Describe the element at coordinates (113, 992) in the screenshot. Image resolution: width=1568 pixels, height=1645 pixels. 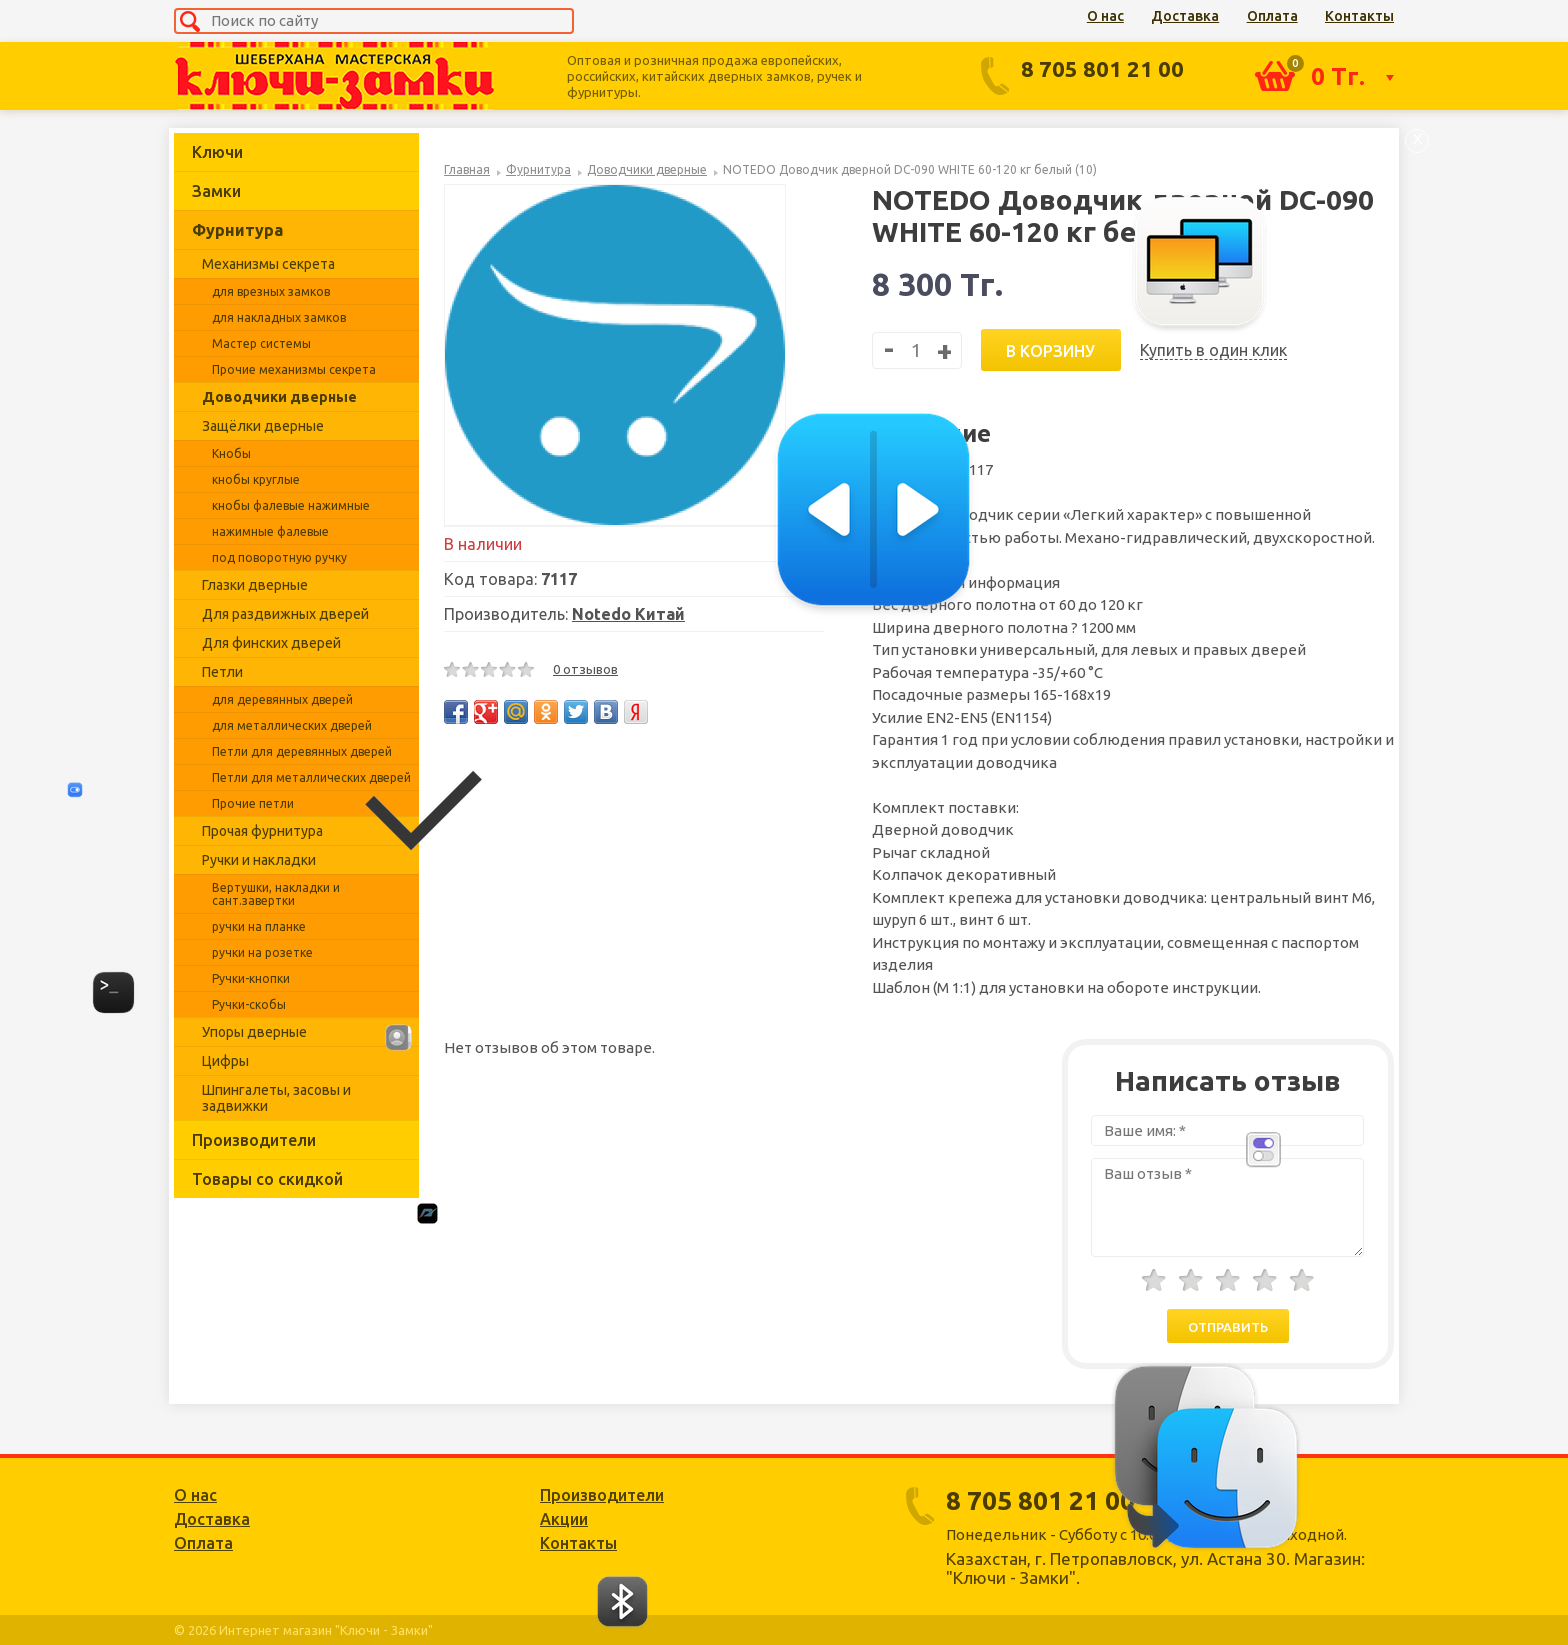
I see `open the terminal application` at that location.